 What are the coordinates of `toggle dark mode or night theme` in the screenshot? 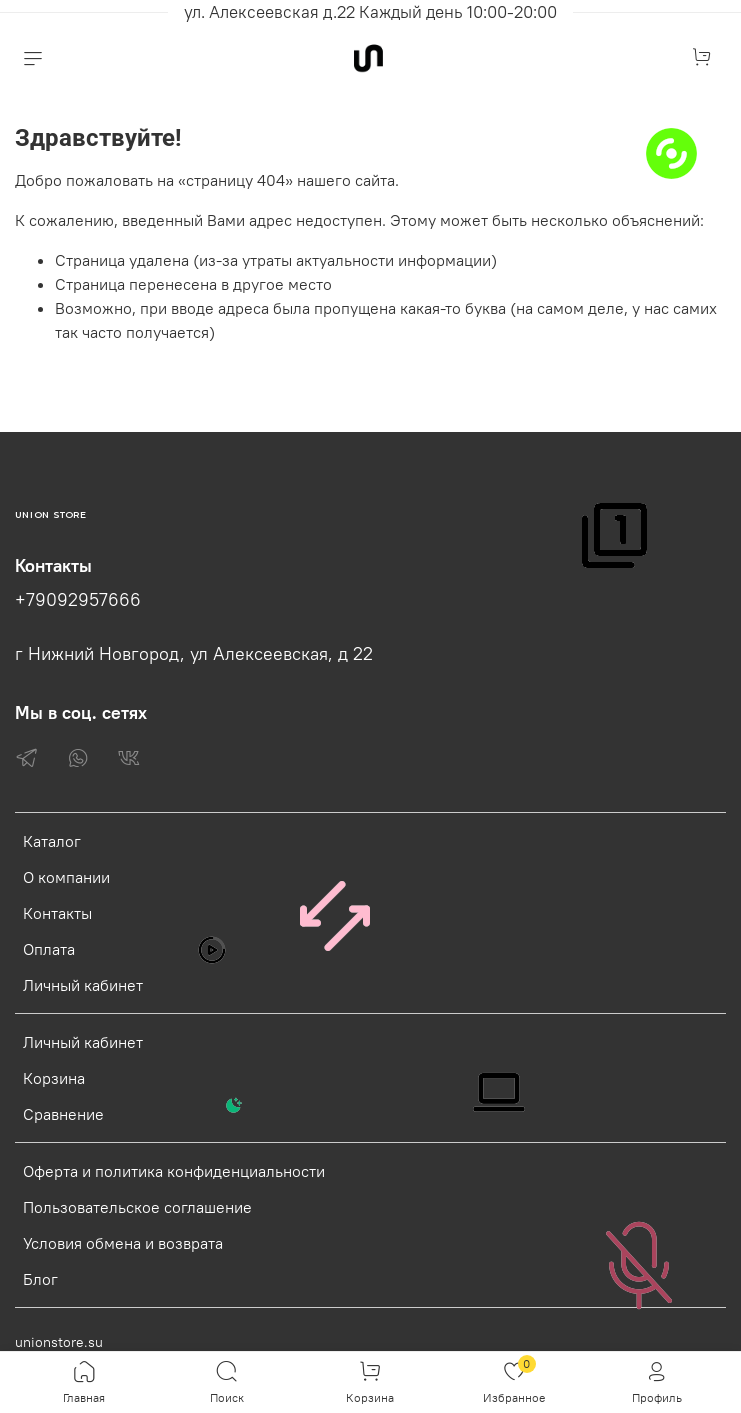 It's located at (233, 1105).